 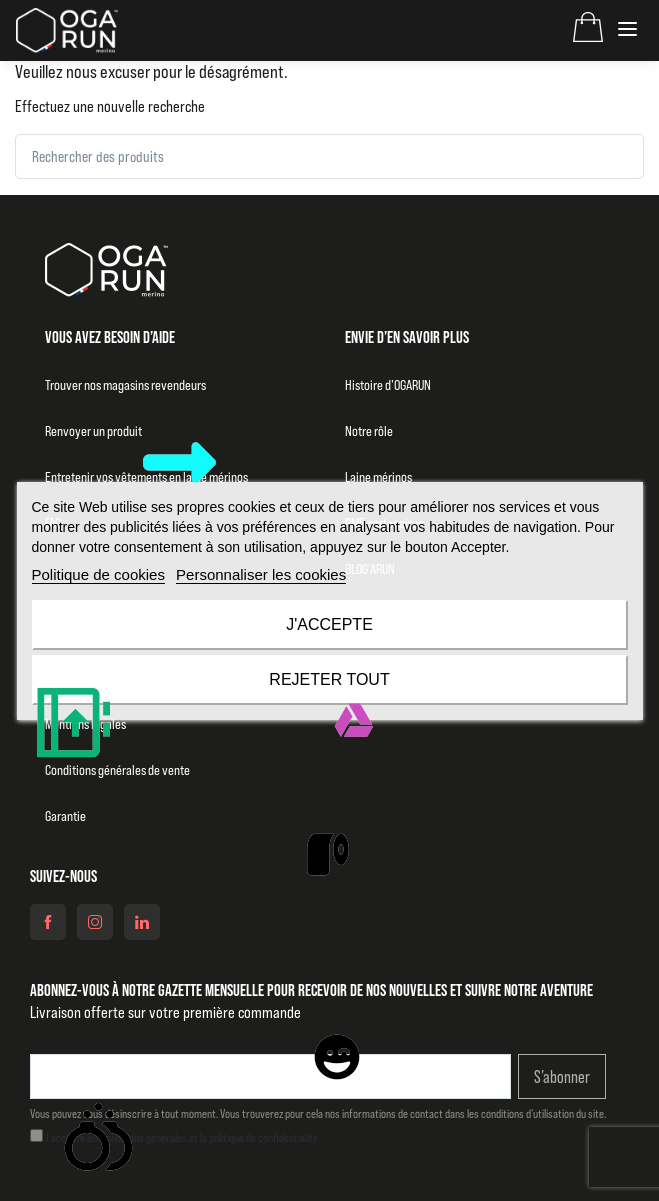 What do you see at coordinates (328, 852) in the screenshot?
I see `indicates restroom or bathroom location` at bounding box center [328, 852].